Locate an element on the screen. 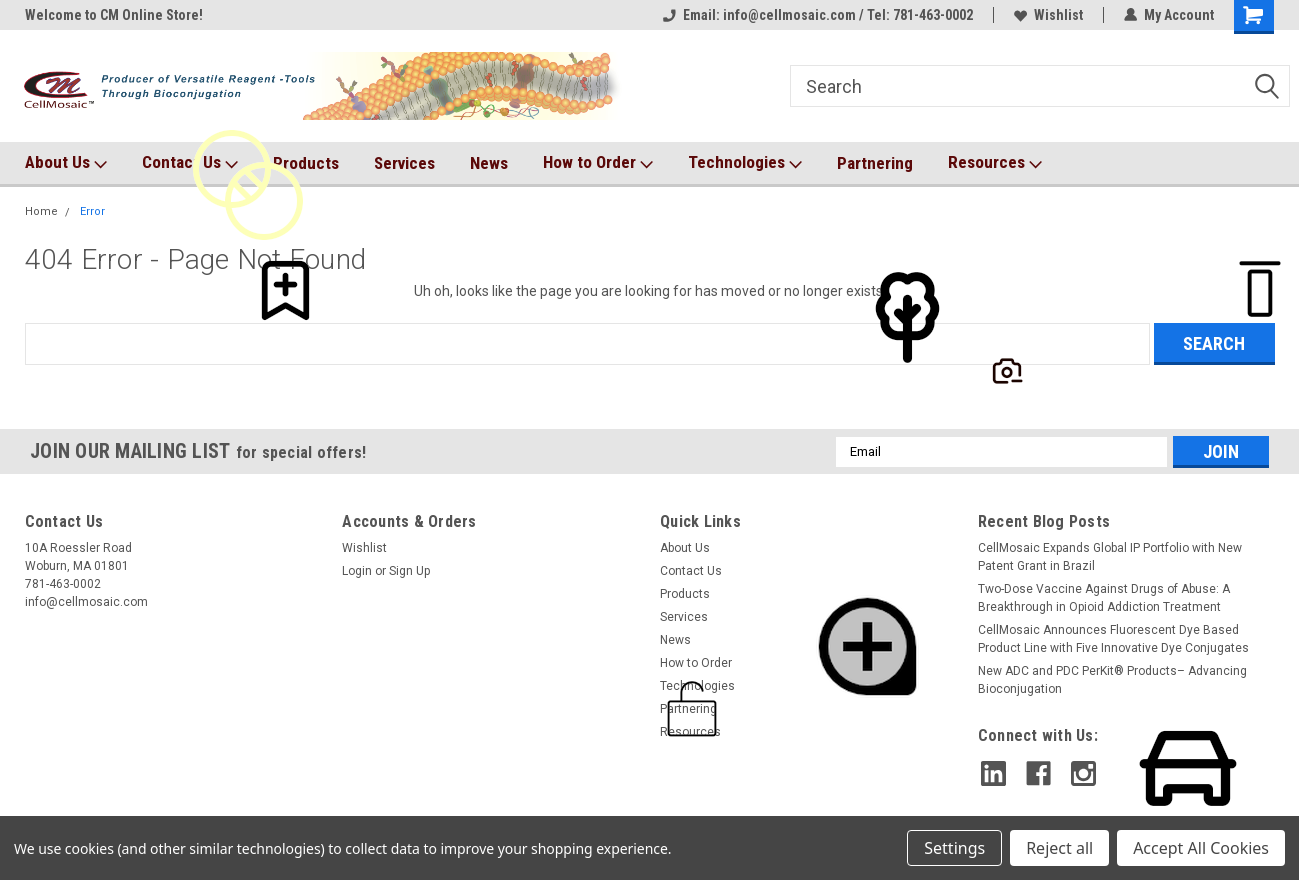  add a new bookmark is located at coordinates (285, 290).